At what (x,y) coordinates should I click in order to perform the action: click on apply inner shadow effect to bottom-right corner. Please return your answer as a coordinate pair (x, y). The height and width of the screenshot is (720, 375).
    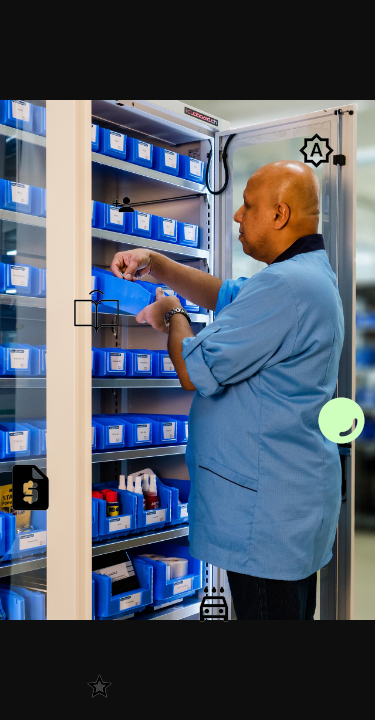
    Looking at the image, I should click on (341, 420).